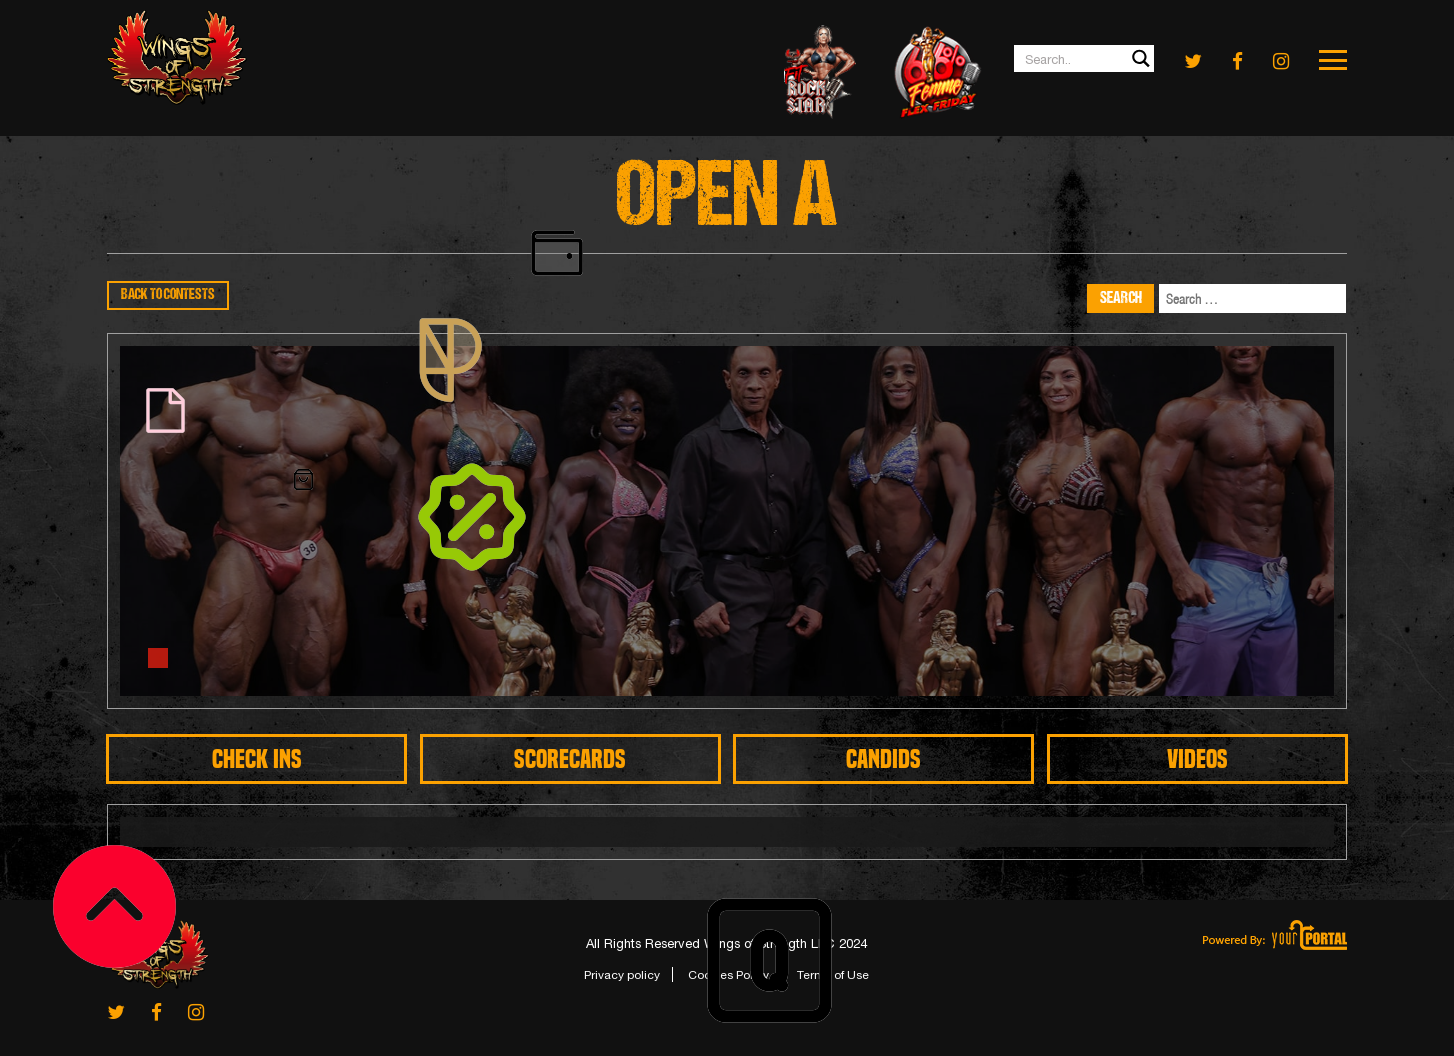 The image size is (1454, 1056). I want to click on phosphor icons library branding logo, so click(444, 355).